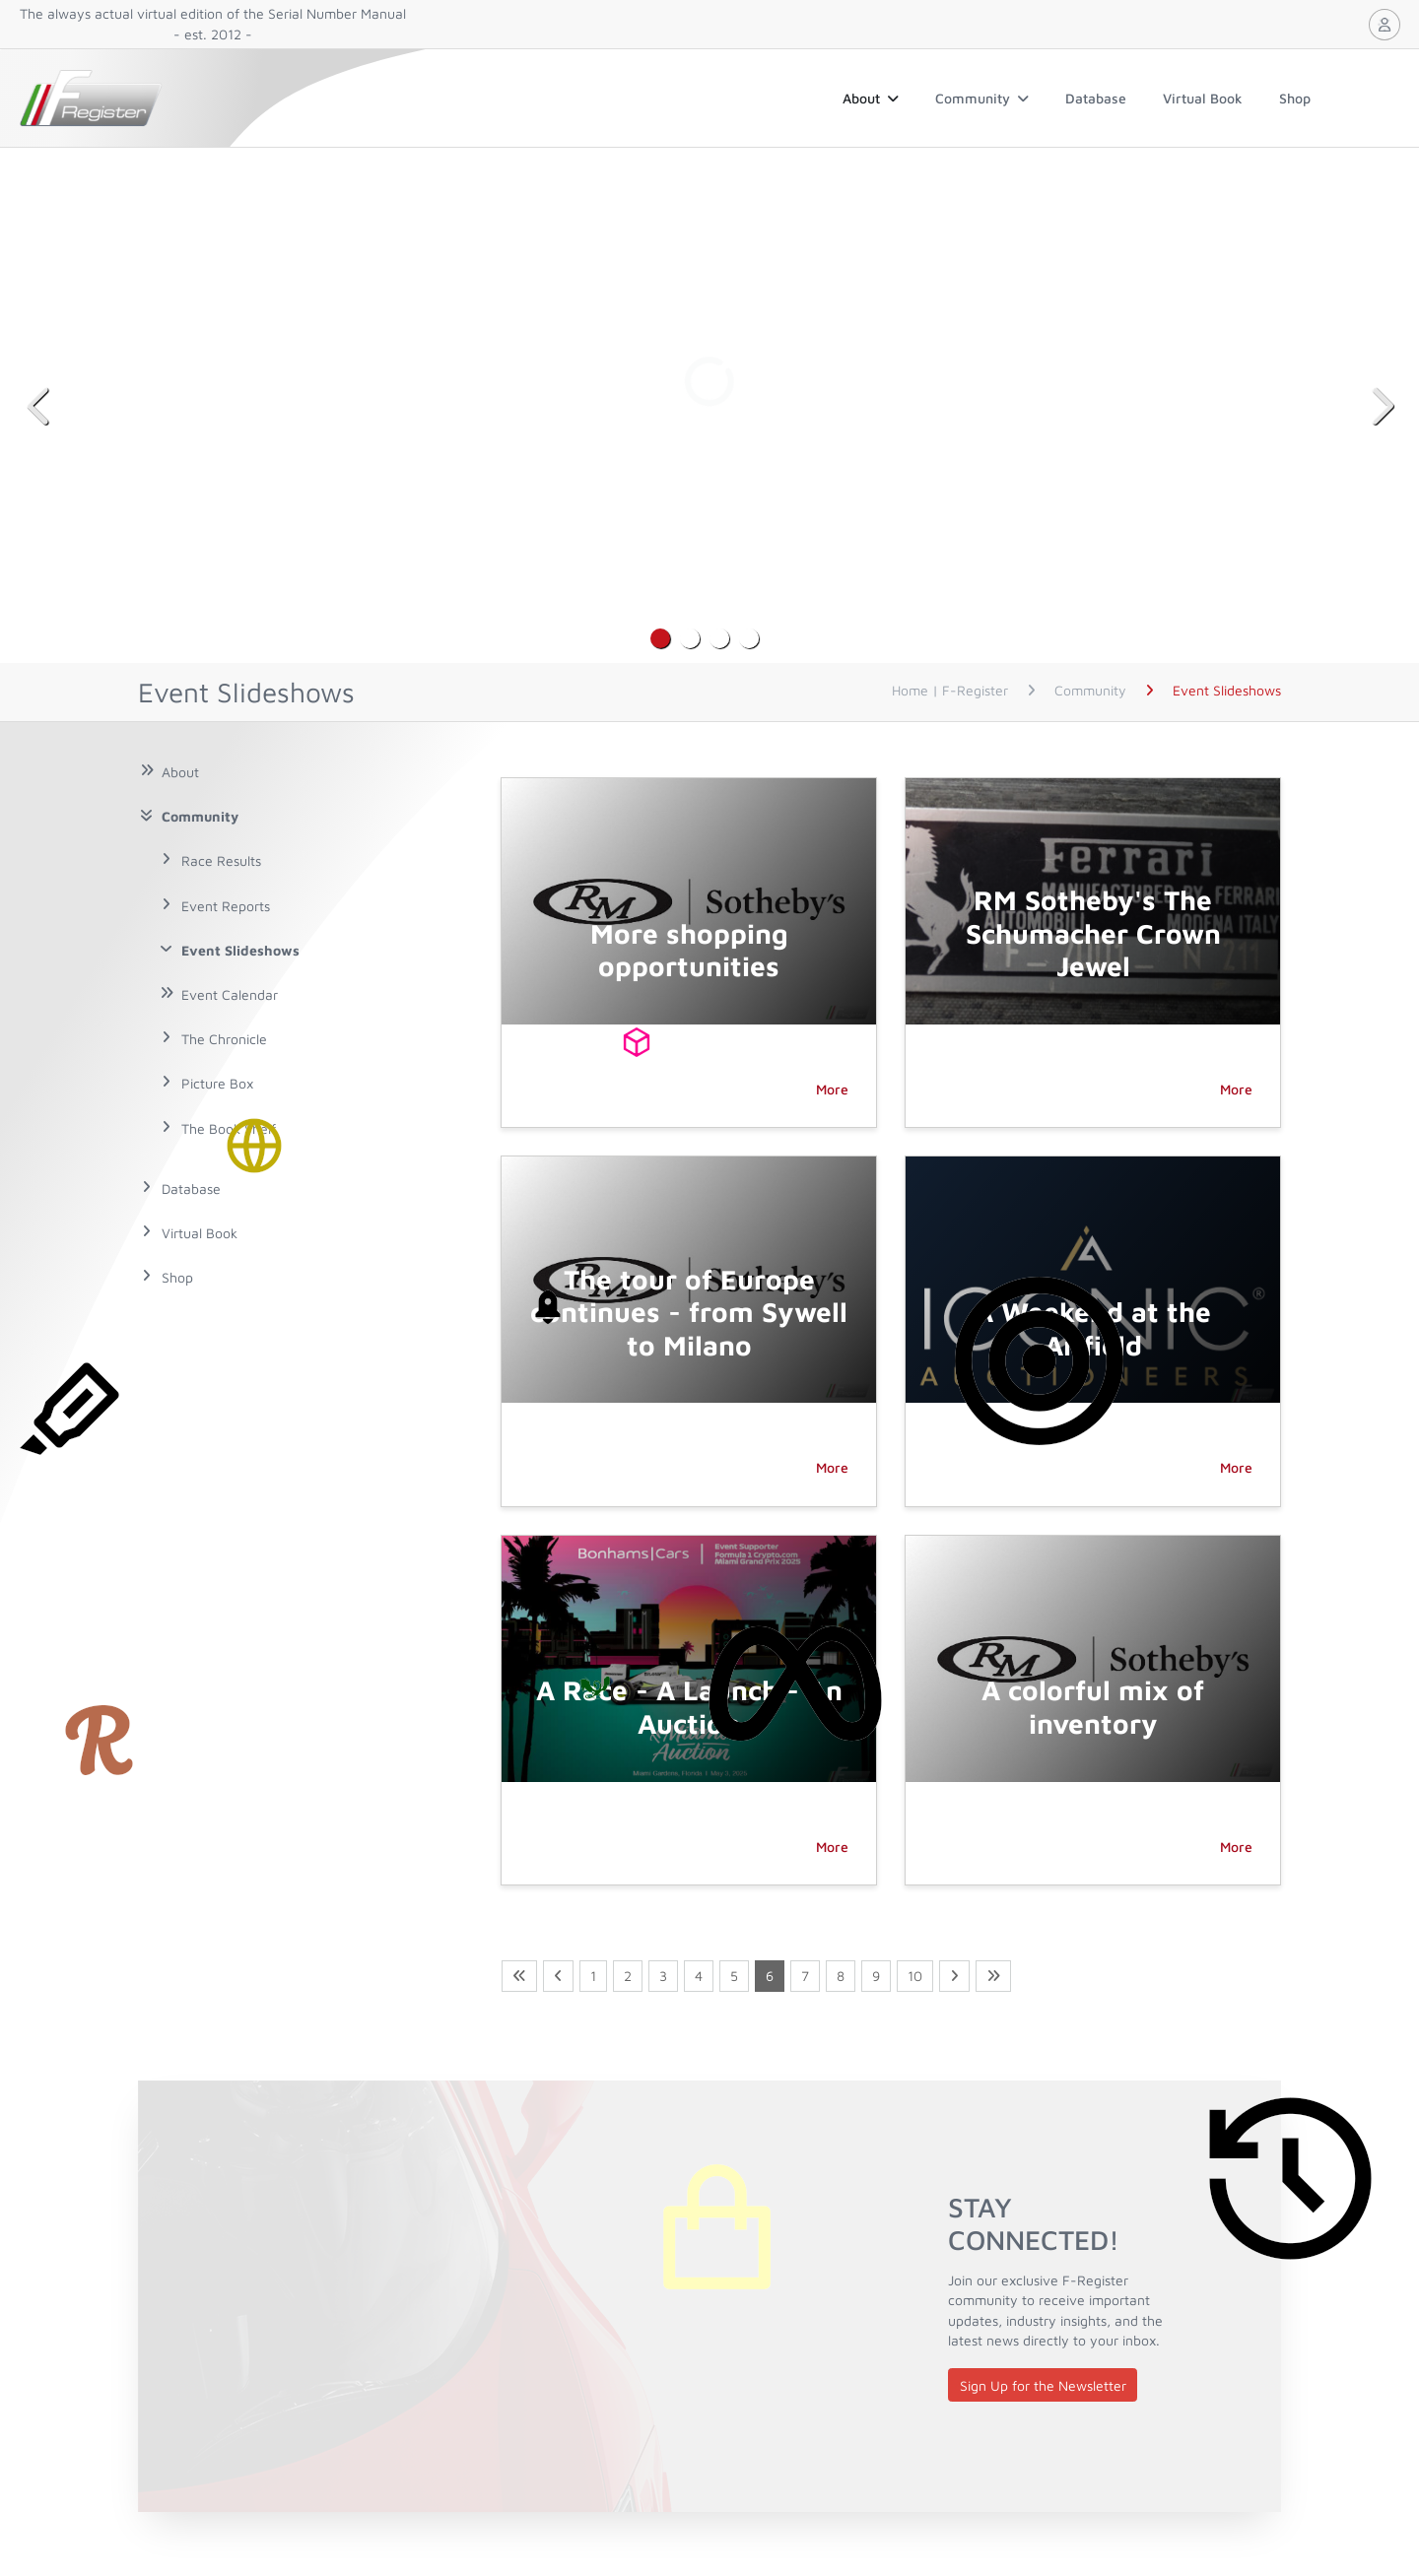  I want to click on open Hack The Box platform, so click(637, 1042).